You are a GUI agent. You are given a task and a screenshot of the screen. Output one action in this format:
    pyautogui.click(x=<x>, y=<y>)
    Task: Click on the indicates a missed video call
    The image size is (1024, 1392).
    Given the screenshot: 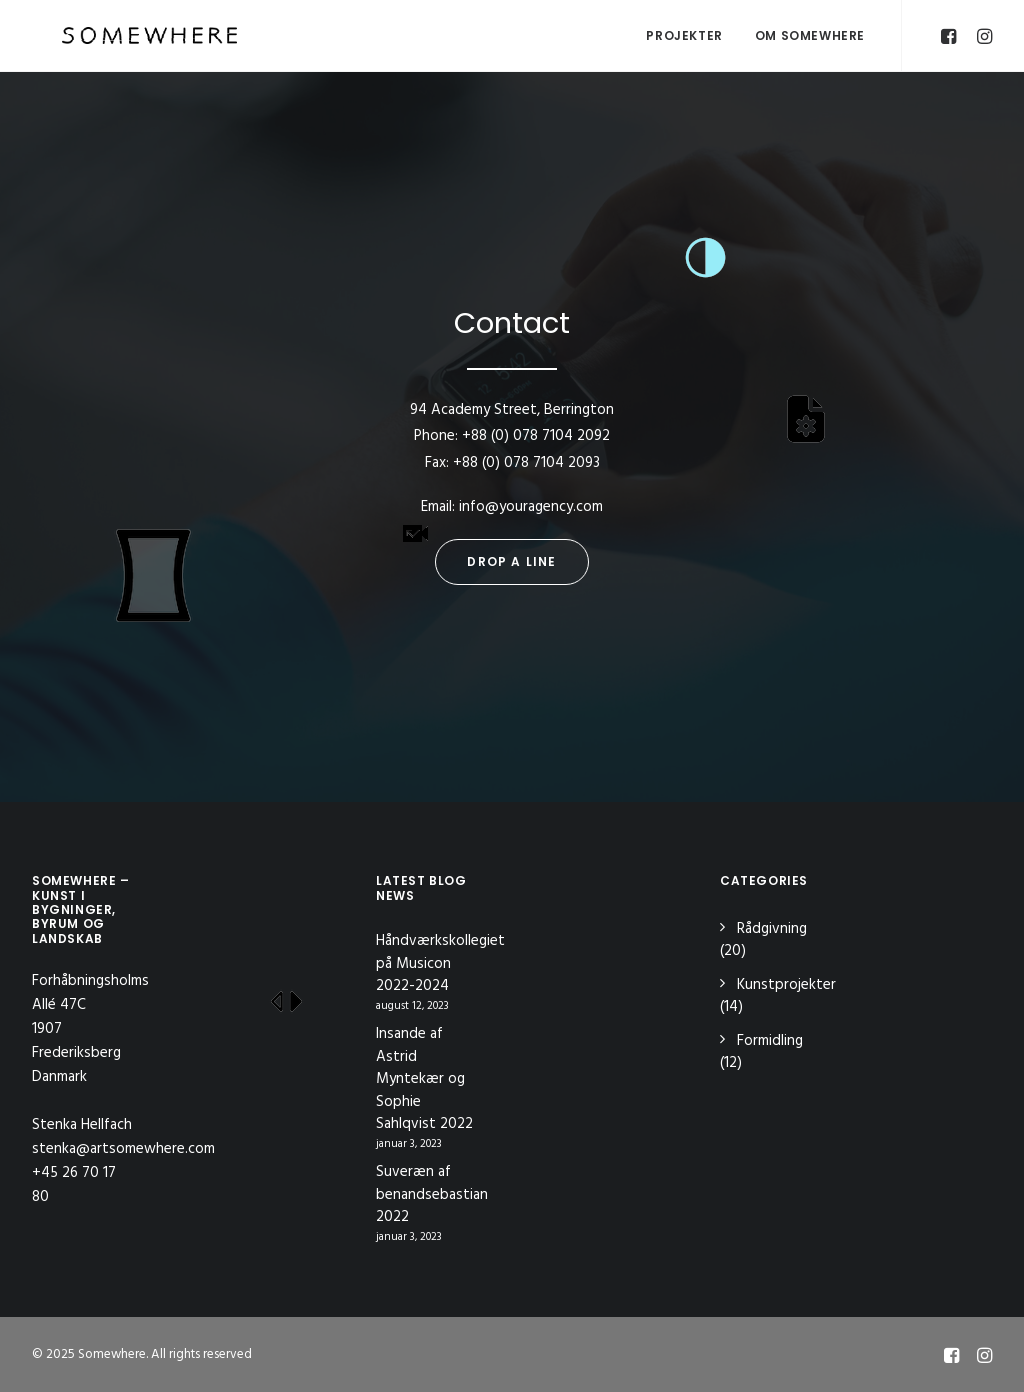 What is the action you would take?
    pyautogui.click(x=415, y=533)
    